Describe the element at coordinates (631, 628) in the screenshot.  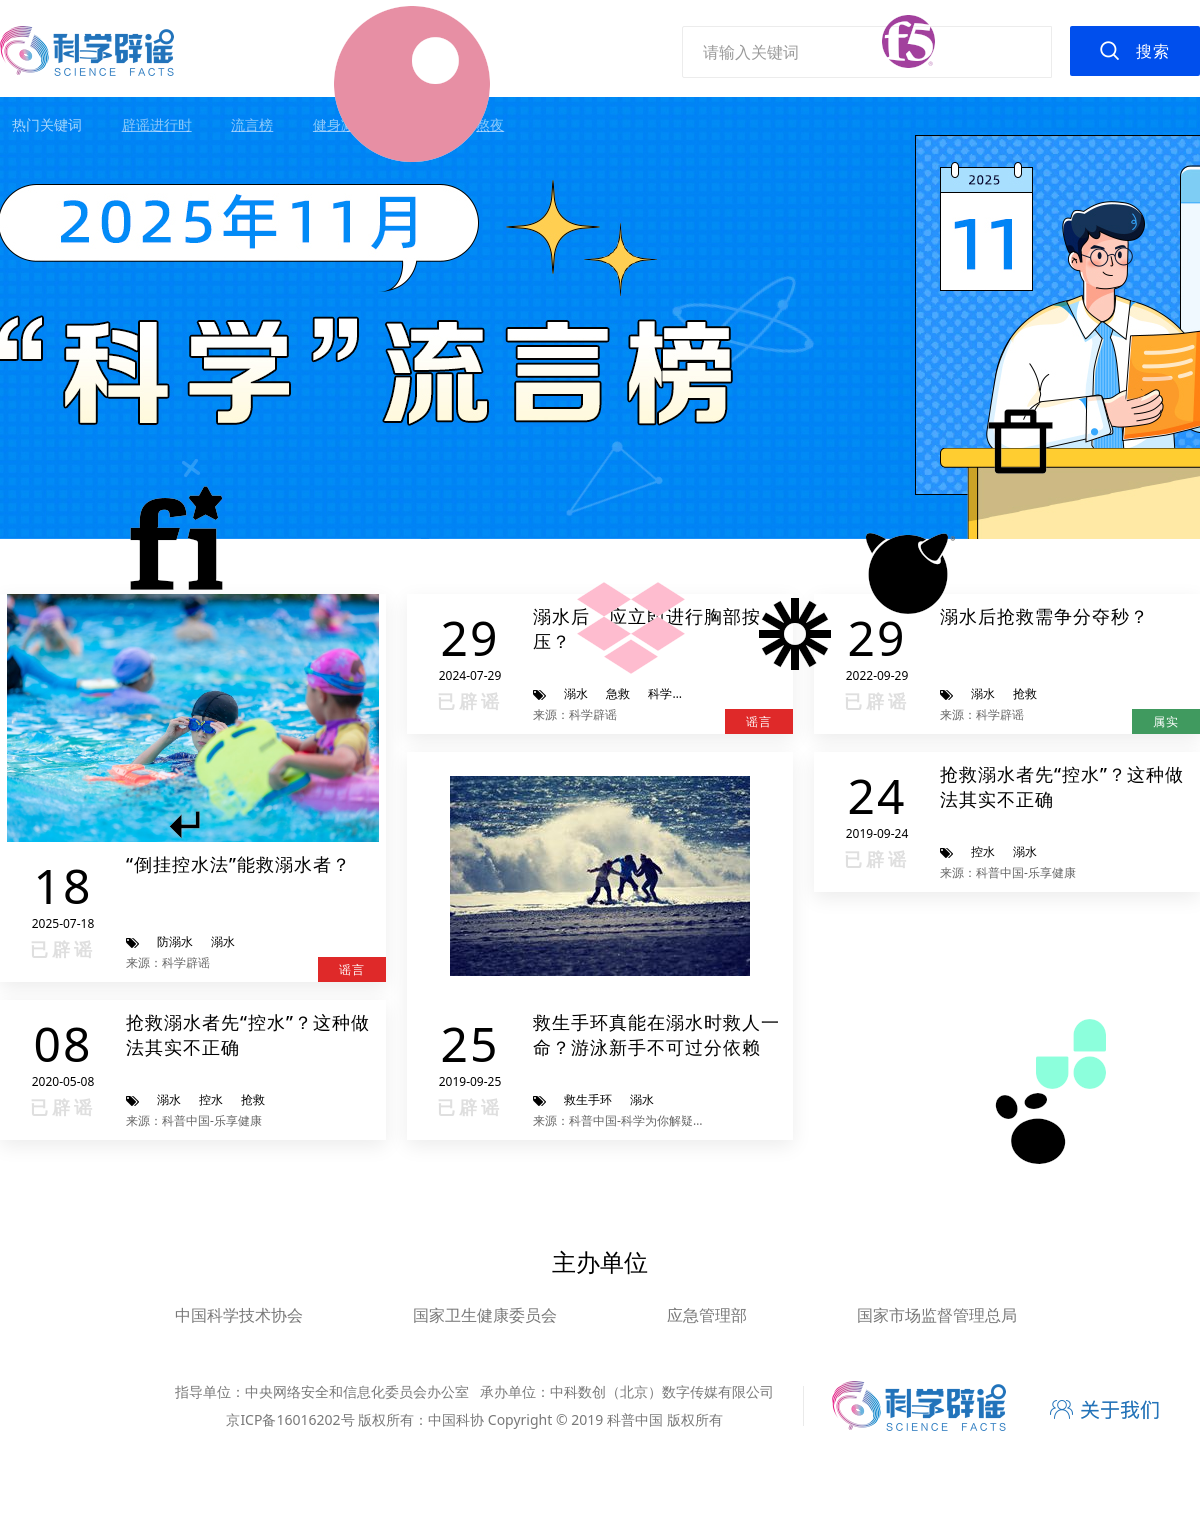
I see `open Dropbox cloud storage` at that location.